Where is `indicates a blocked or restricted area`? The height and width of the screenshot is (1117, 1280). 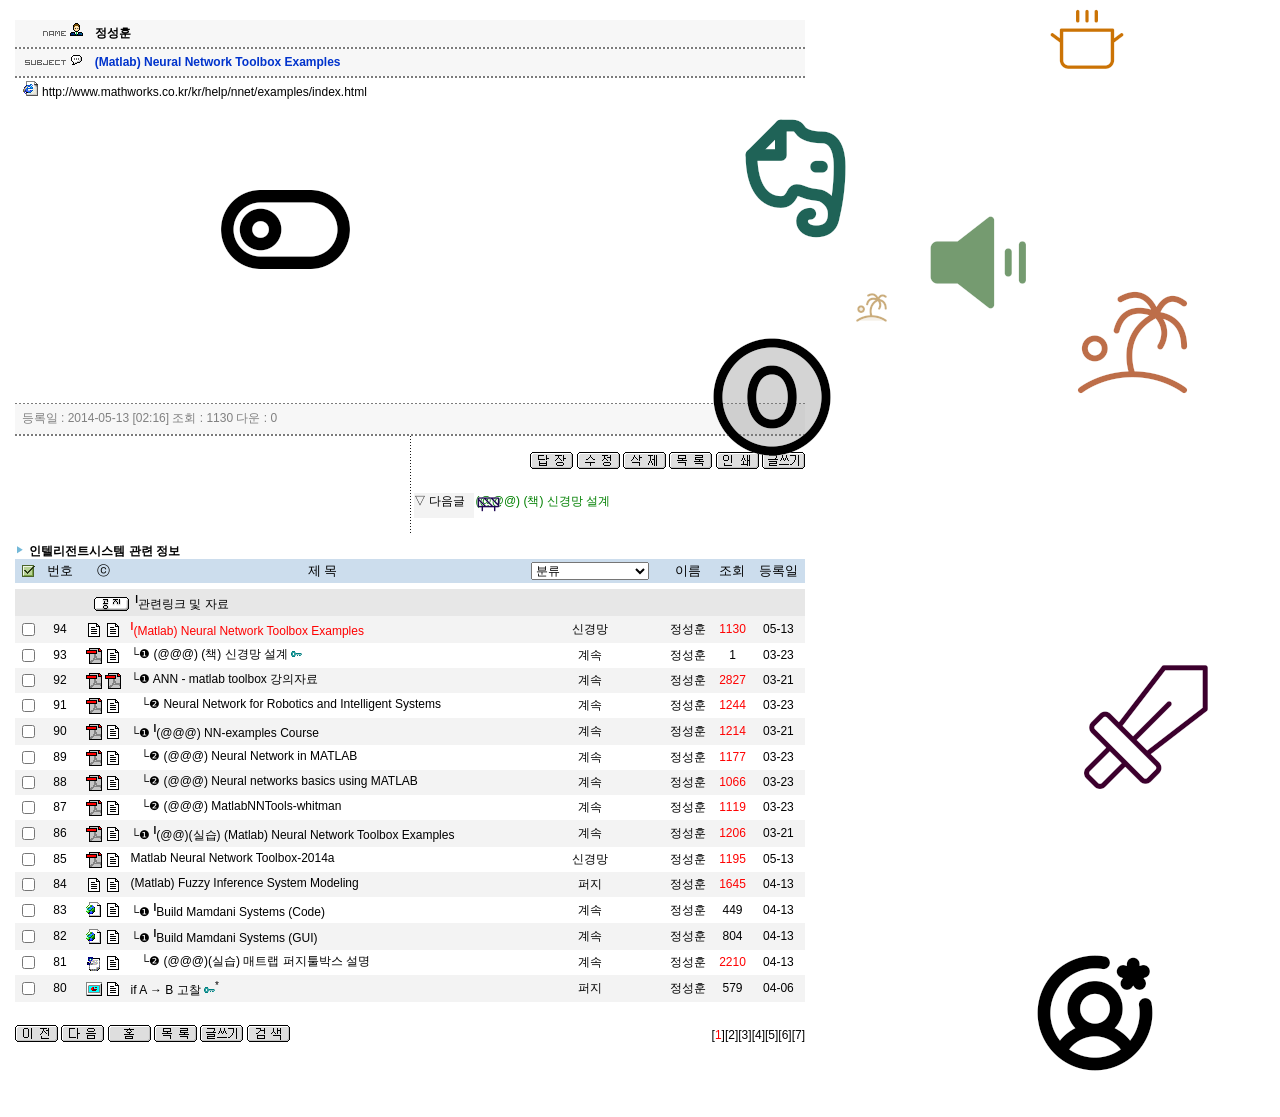
indicates a blocked or restricted area is located at coordinates (488, 503).